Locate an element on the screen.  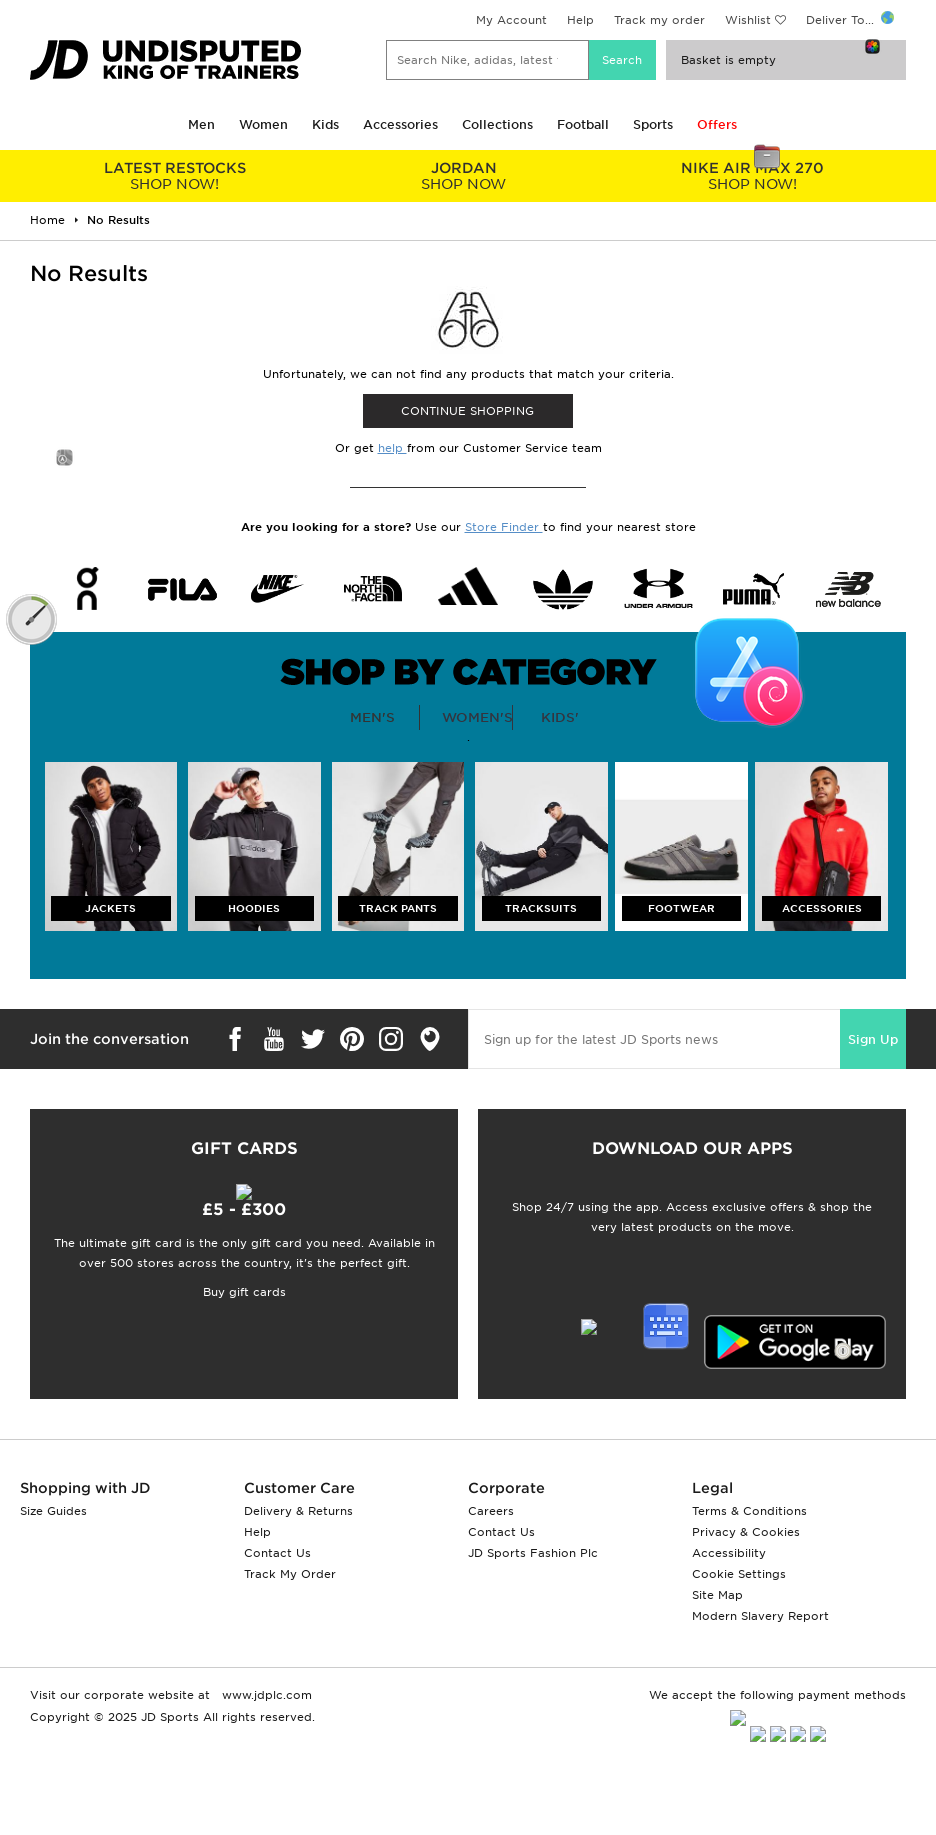
open passwords and keys manager is located at coordinates (843, 1351).